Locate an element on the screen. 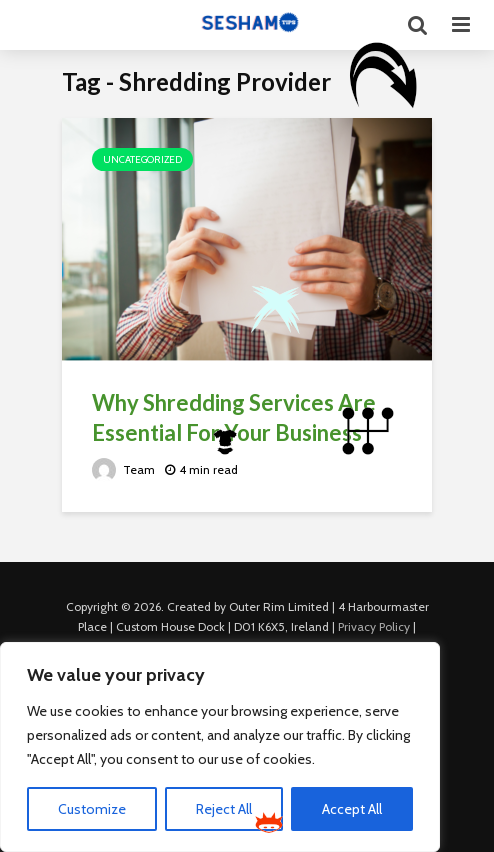 Image resolution: width=494 pixels, height=852 pixels. activate defense or shield ability is located at coordinates (269, 823).